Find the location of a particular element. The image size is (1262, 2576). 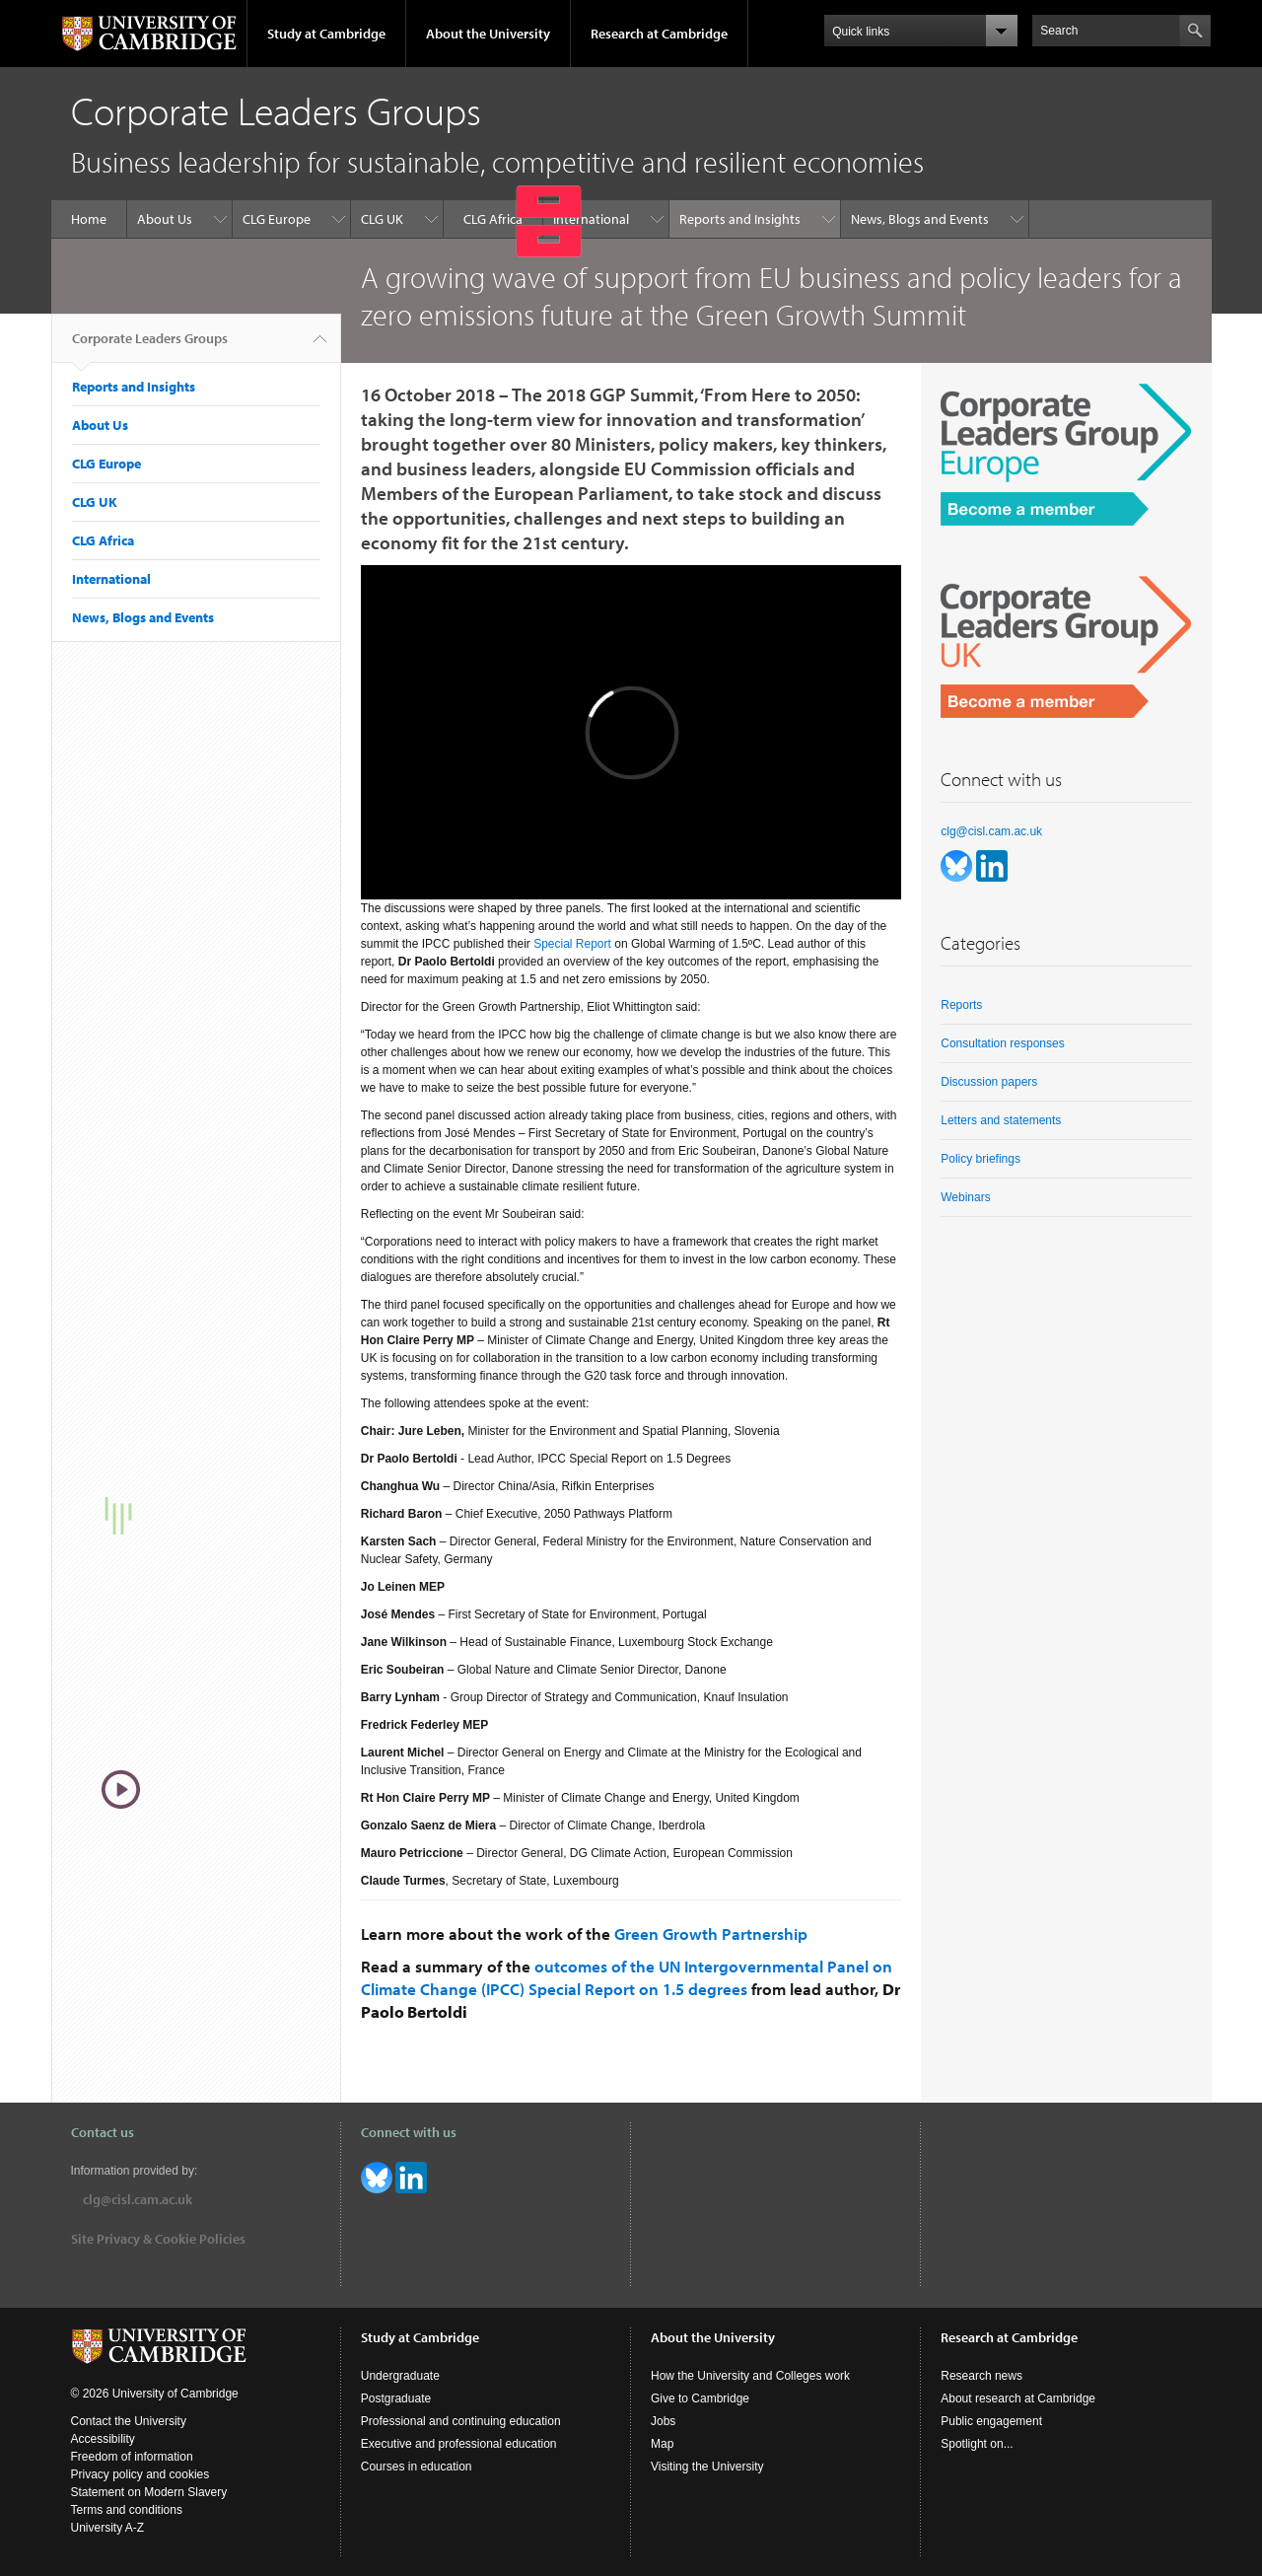

play media or video content is located at coordinates (120, 1789).